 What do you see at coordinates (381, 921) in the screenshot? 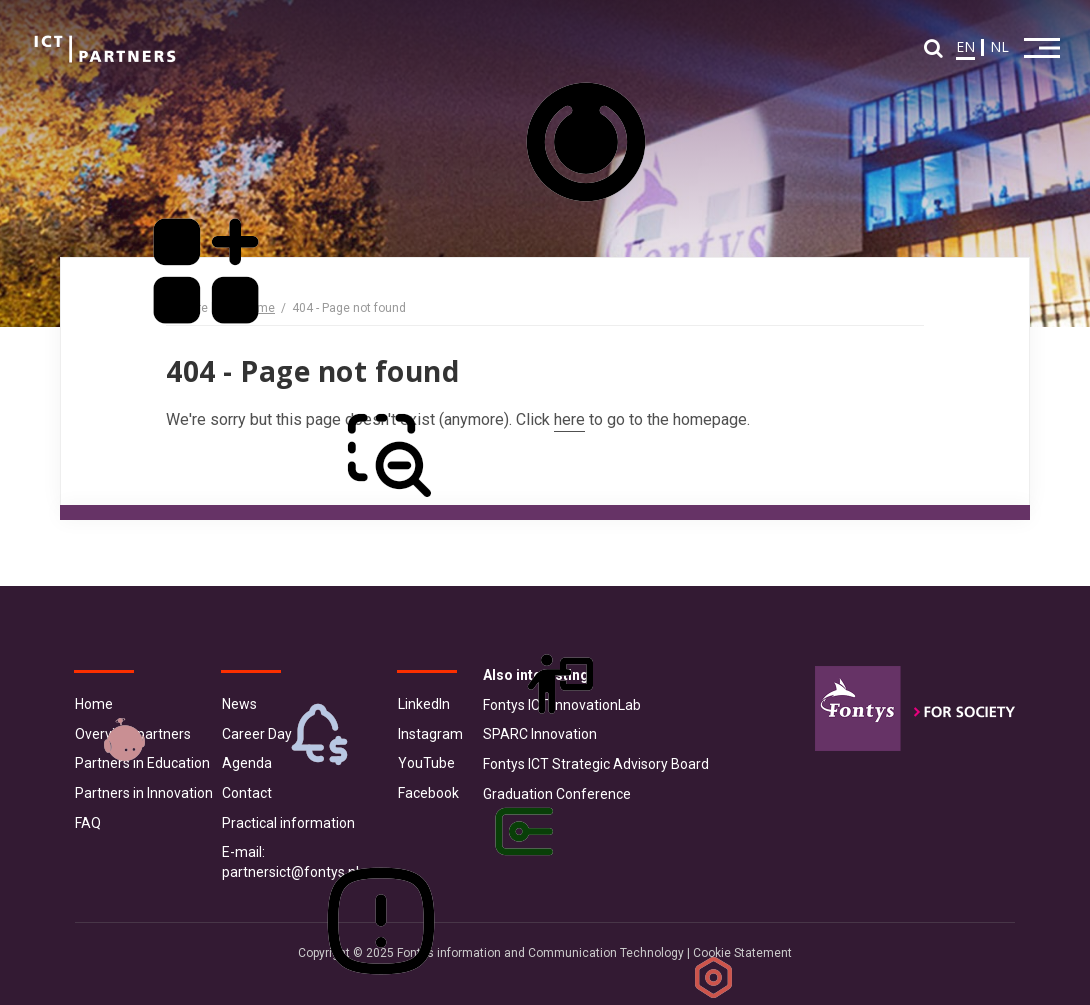
I see `view important alert or warning` at bounding box center [381, 921].